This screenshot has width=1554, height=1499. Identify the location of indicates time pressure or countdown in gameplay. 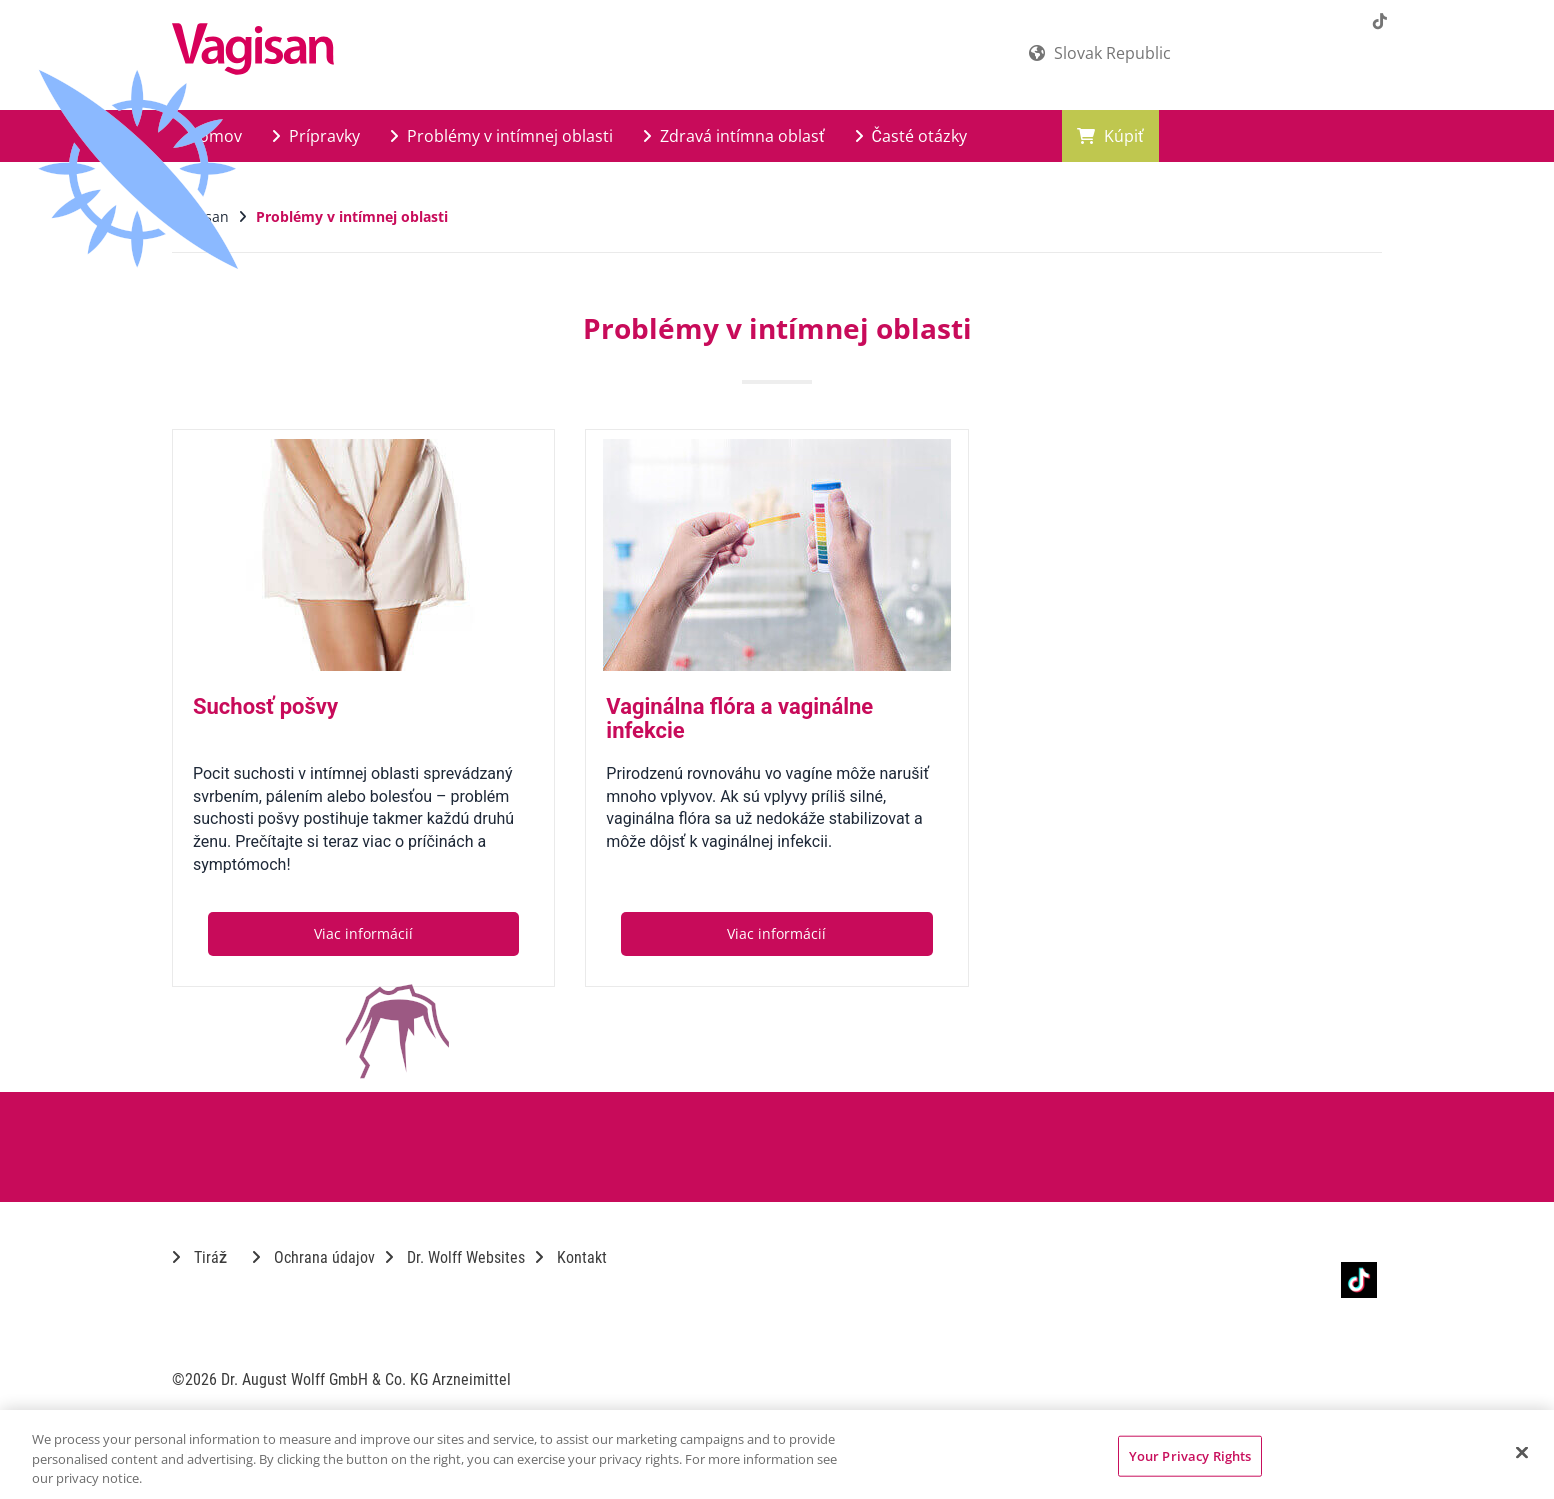
(136, 170).